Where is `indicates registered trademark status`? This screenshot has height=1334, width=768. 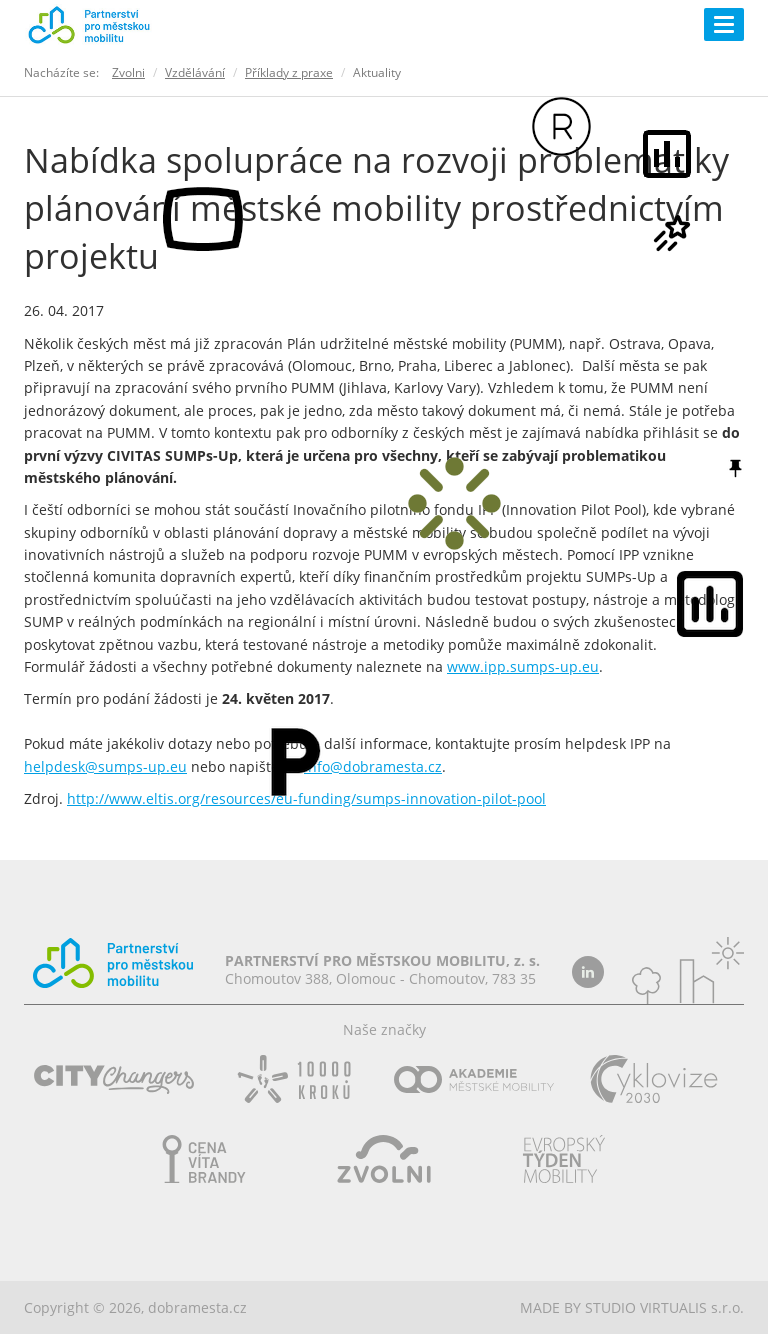 indicates registered trademark status is located at coordinates (561, 126).